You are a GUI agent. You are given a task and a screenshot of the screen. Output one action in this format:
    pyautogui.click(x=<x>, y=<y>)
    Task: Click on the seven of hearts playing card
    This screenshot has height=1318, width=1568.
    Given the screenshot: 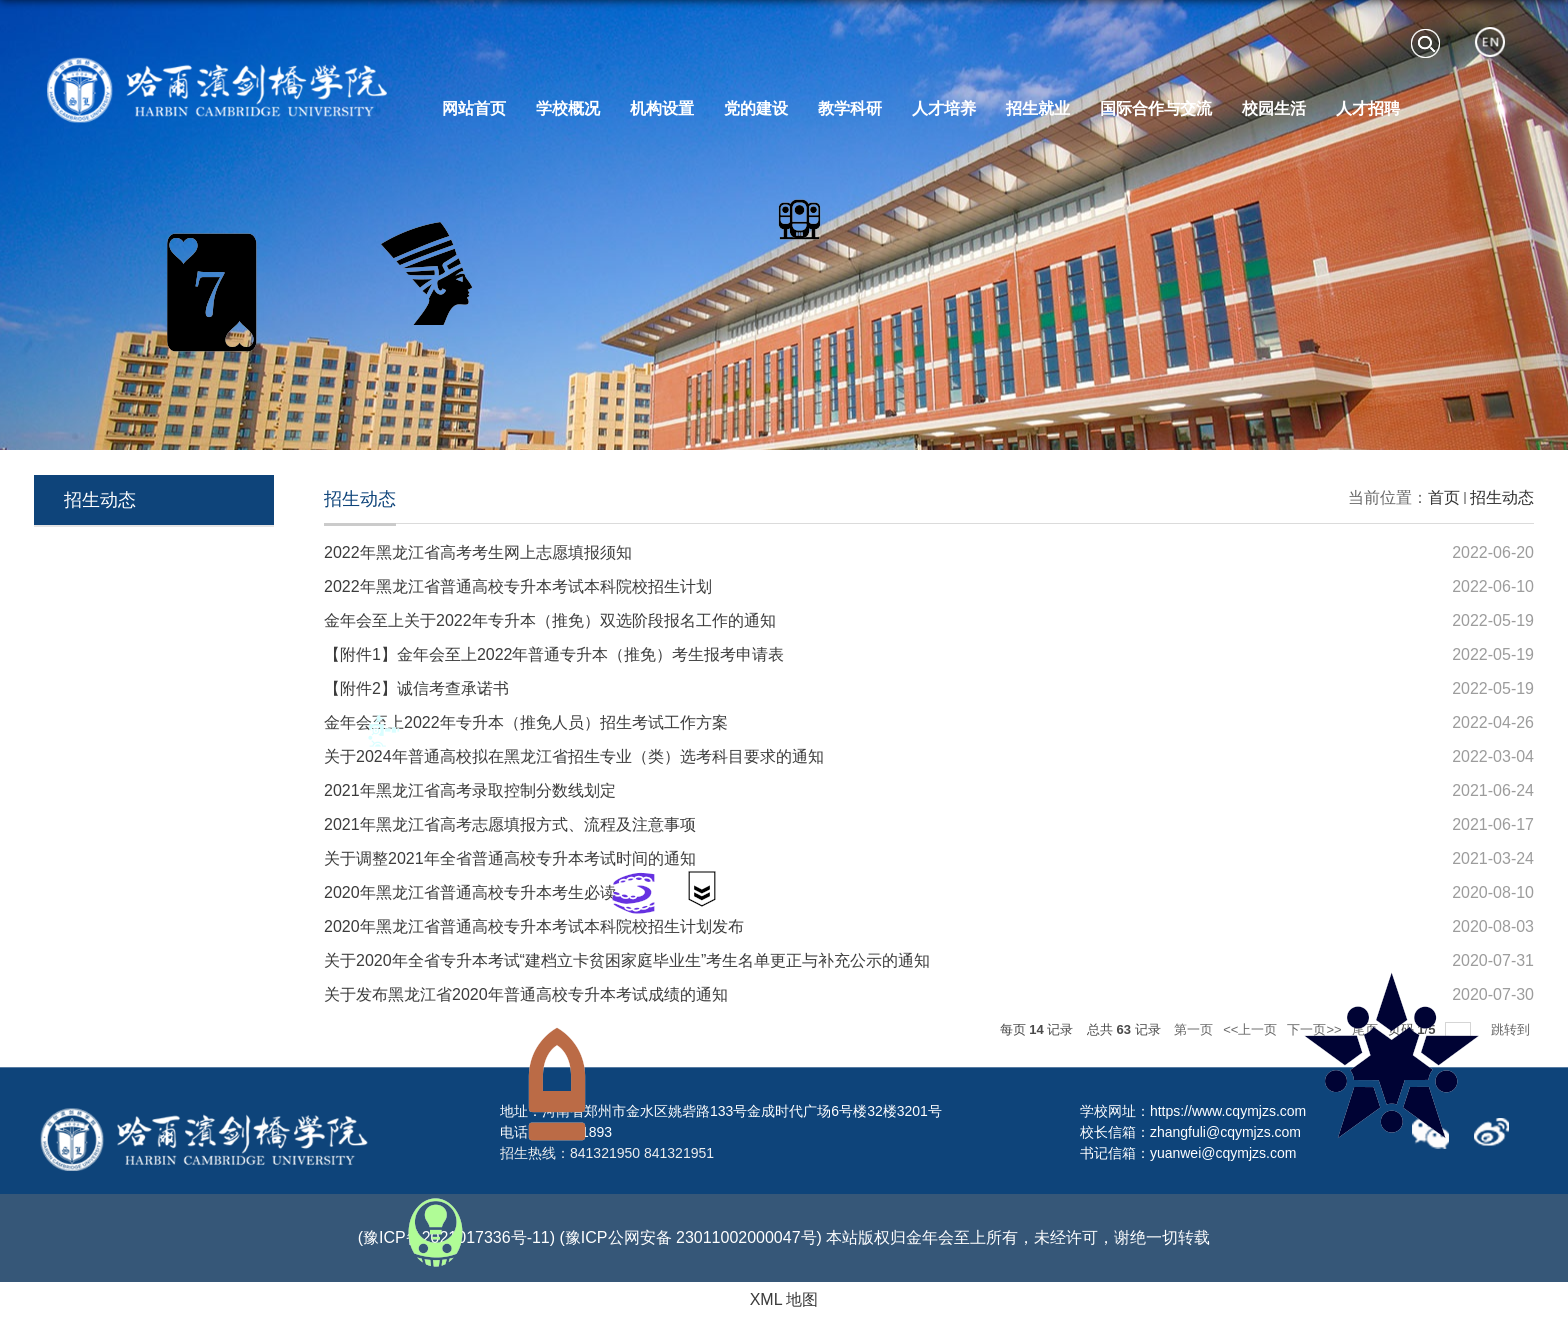 What is the action you would take?
    pyautogui.click(x=211, y=292)
    